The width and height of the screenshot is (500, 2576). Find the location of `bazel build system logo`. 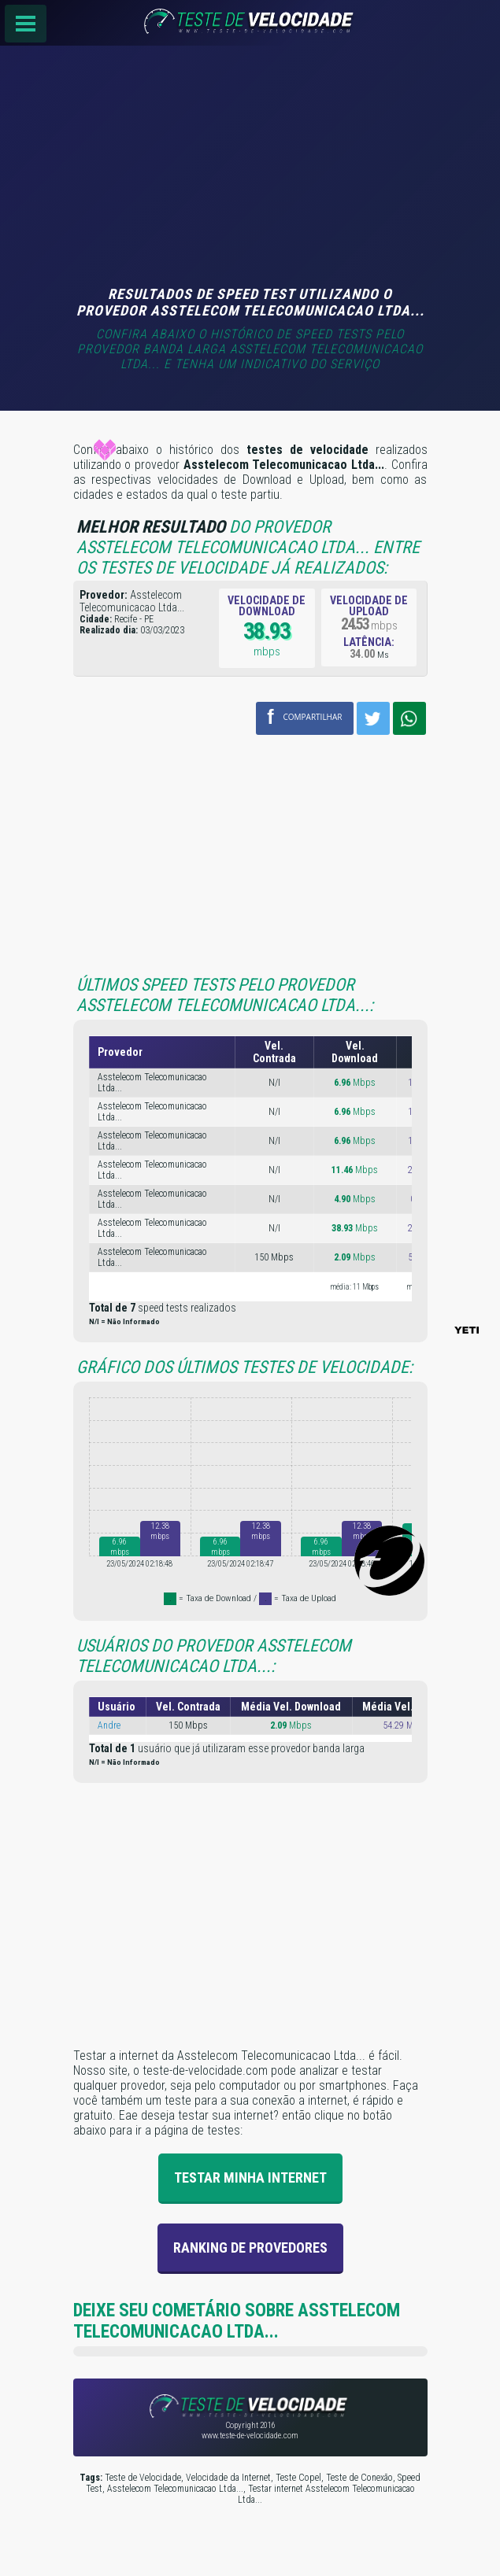

bazel build system logo is located at coordinates (105, 450).